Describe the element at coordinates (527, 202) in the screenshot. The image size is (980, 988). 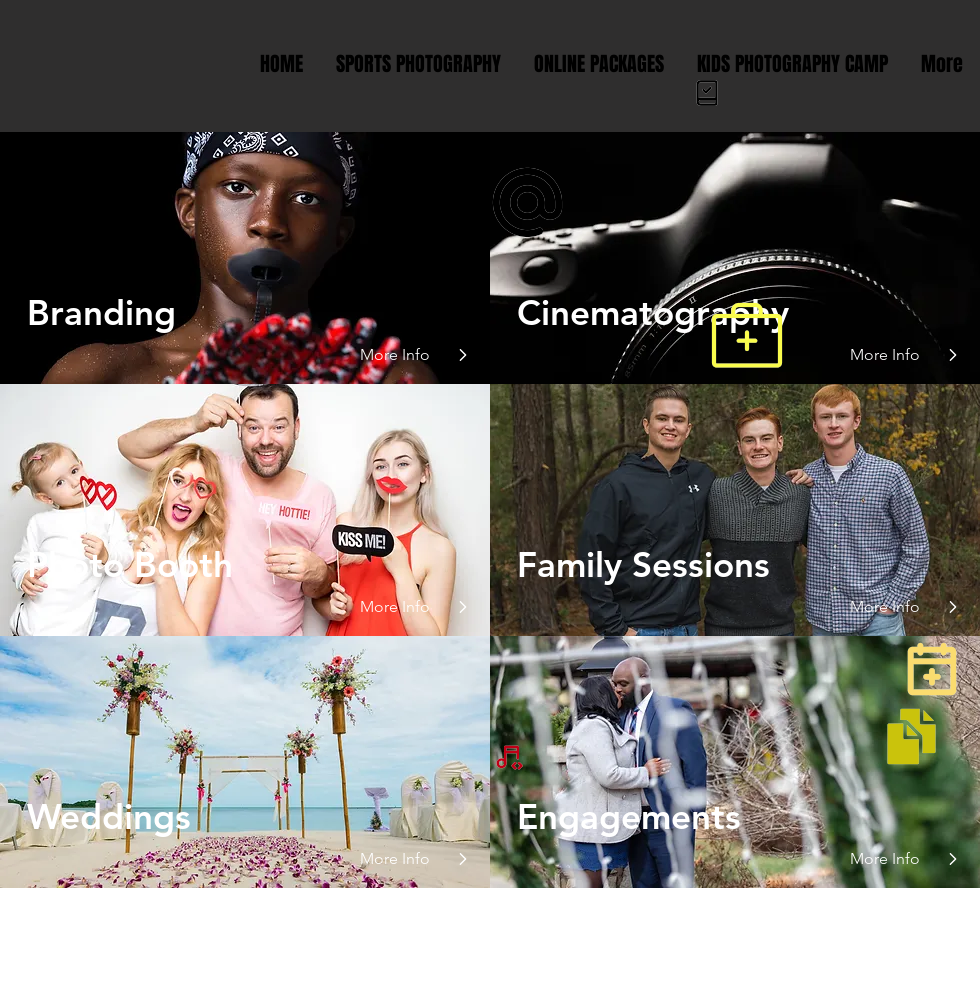
I see `mention a user in a post or comment` at that location.